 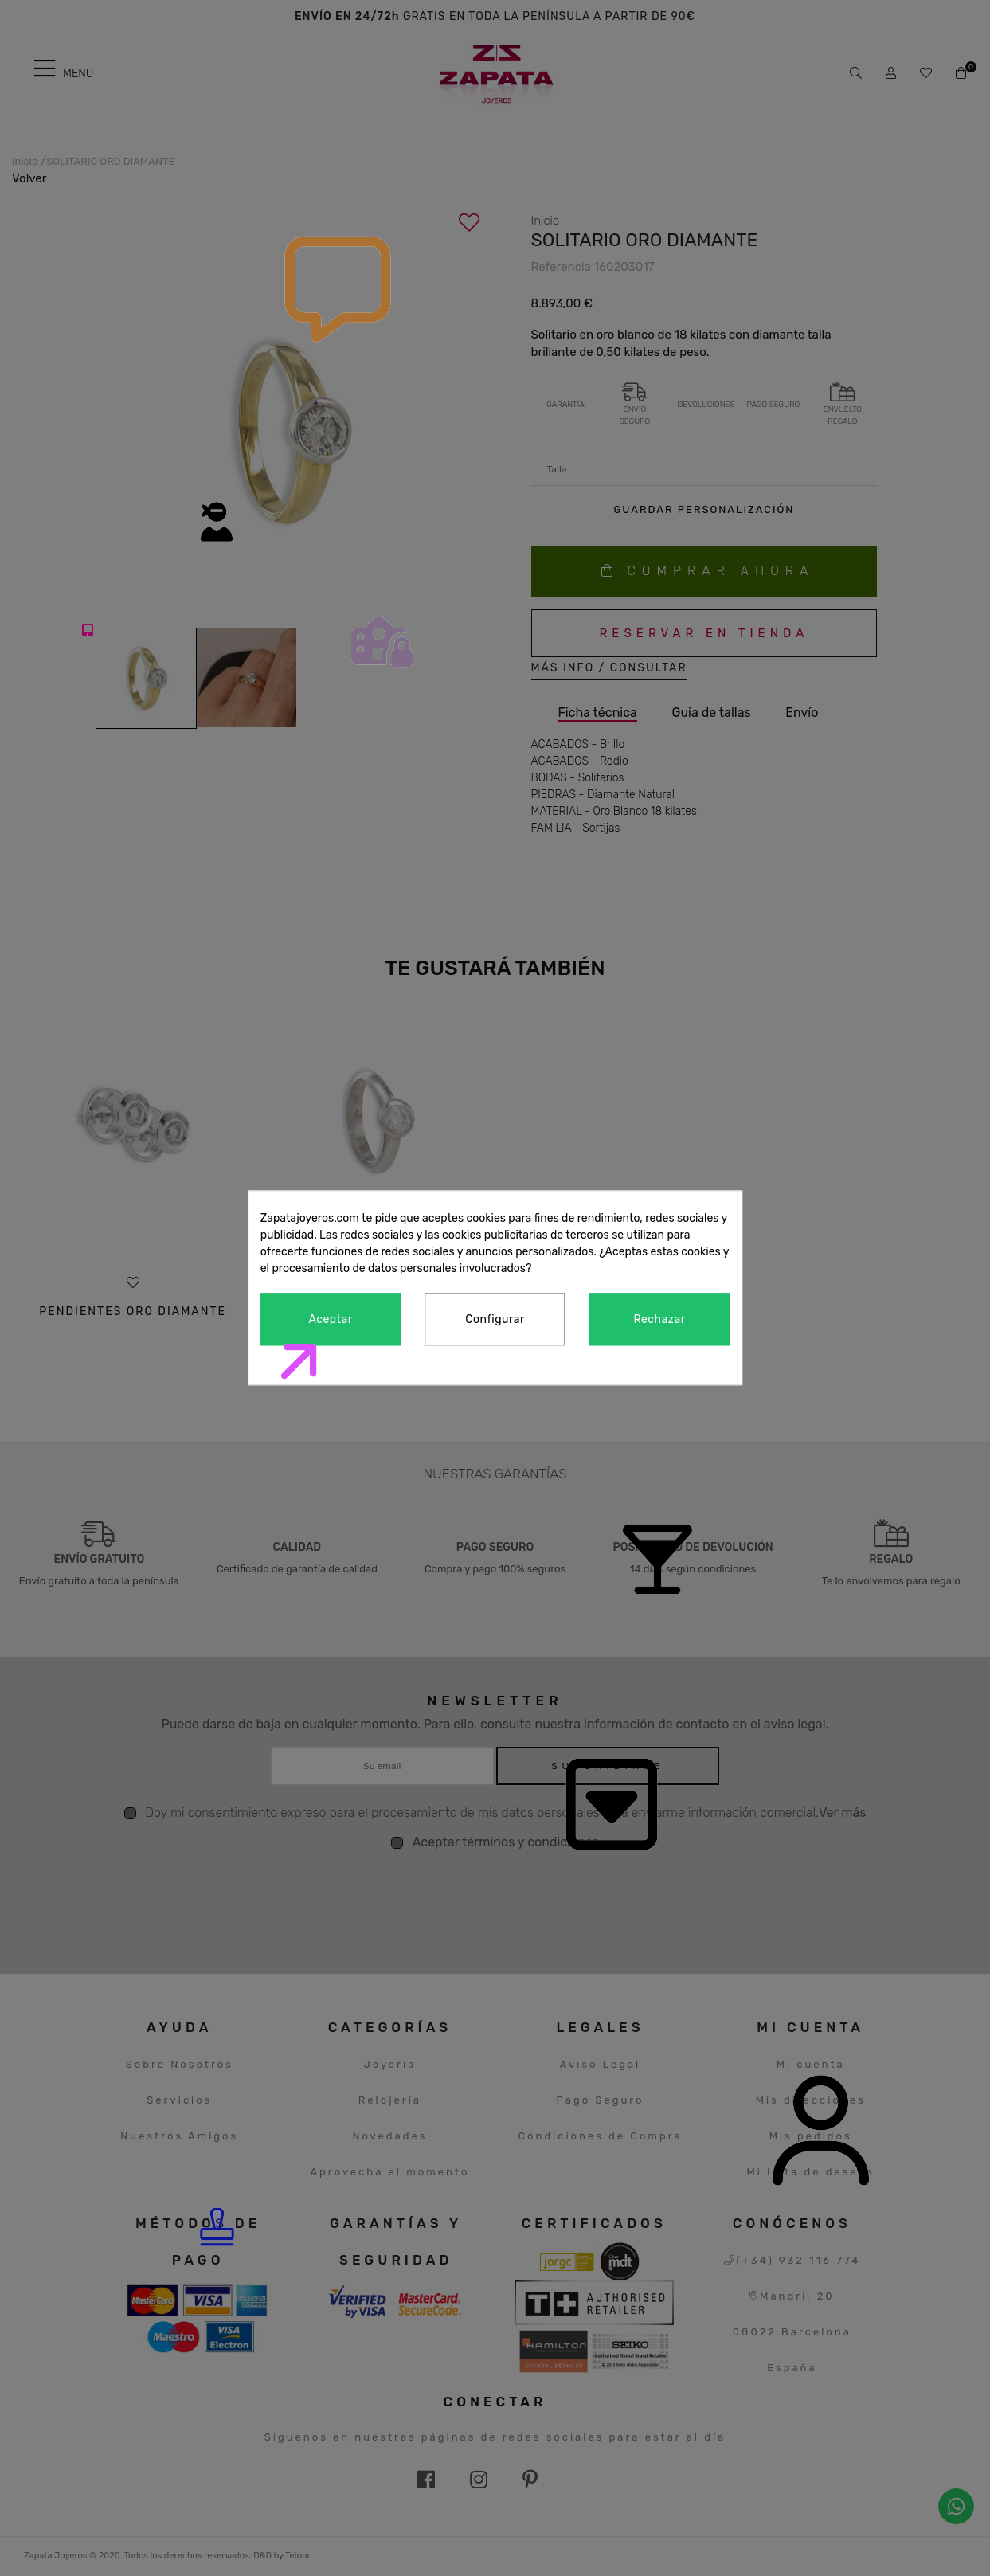 What do you see at coordinates (612, 1804) in the screenshot?
I see `expand dropdown menu` at bounding box center [612, 1804].